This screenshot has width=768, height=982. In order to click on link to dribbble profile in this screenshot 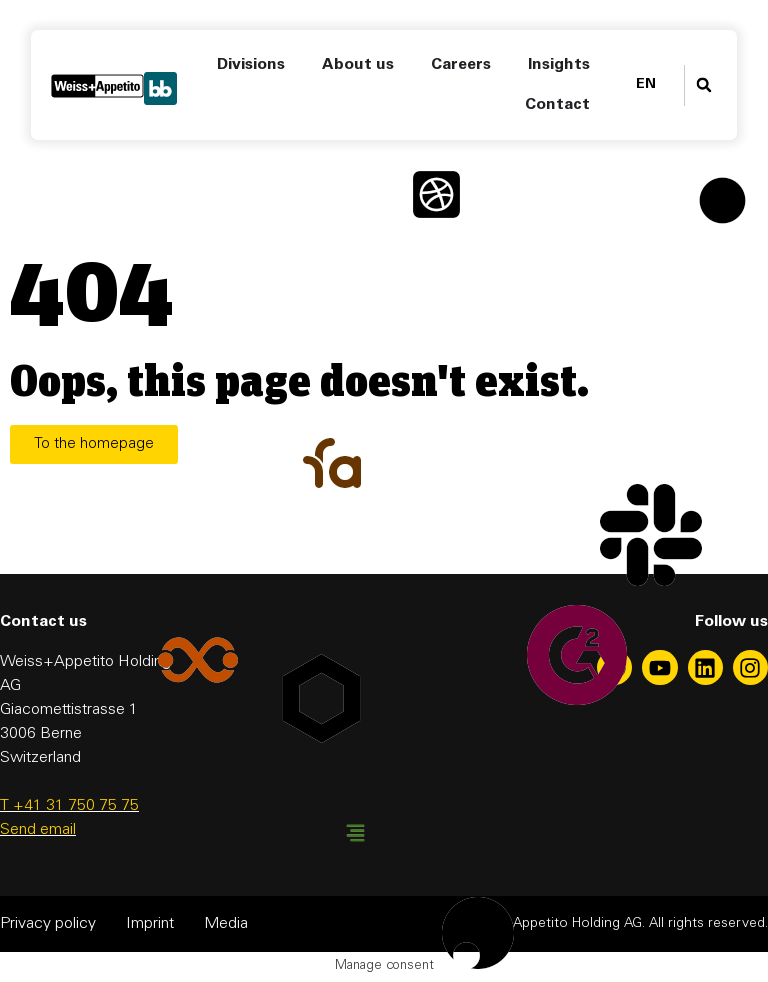, I will do `click(436, 194)`.